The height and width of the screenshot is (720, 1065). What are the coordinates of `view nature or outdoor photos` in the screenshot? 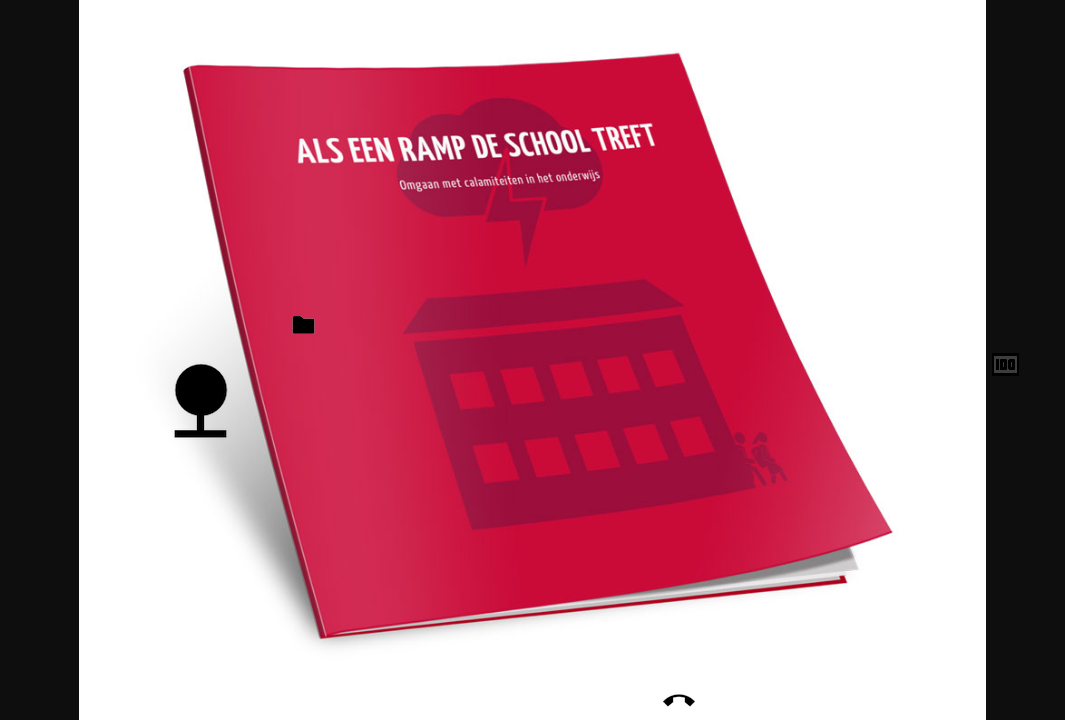 It's located at (200, 400).